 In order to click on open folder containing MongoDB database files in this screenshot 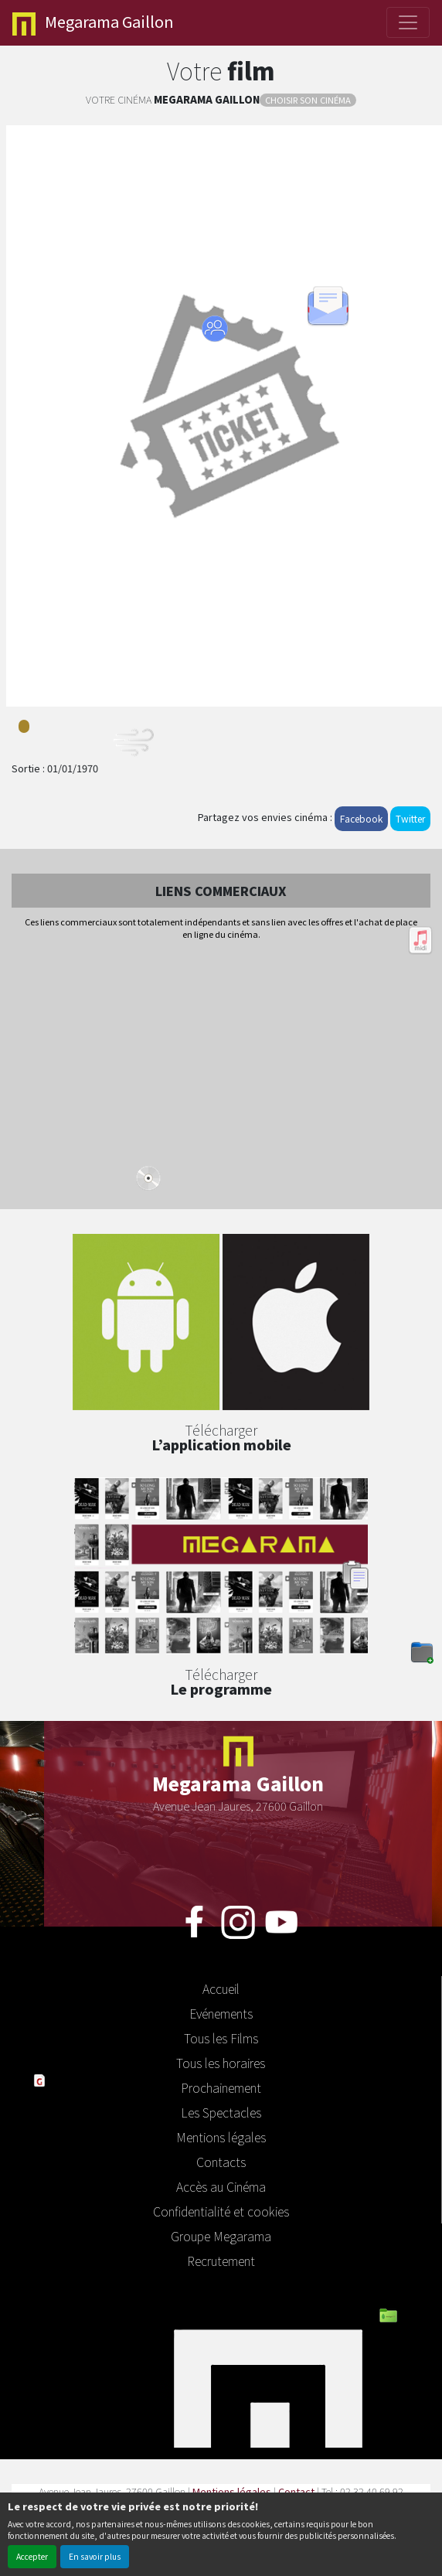, I will do `click(388, 2315)`.